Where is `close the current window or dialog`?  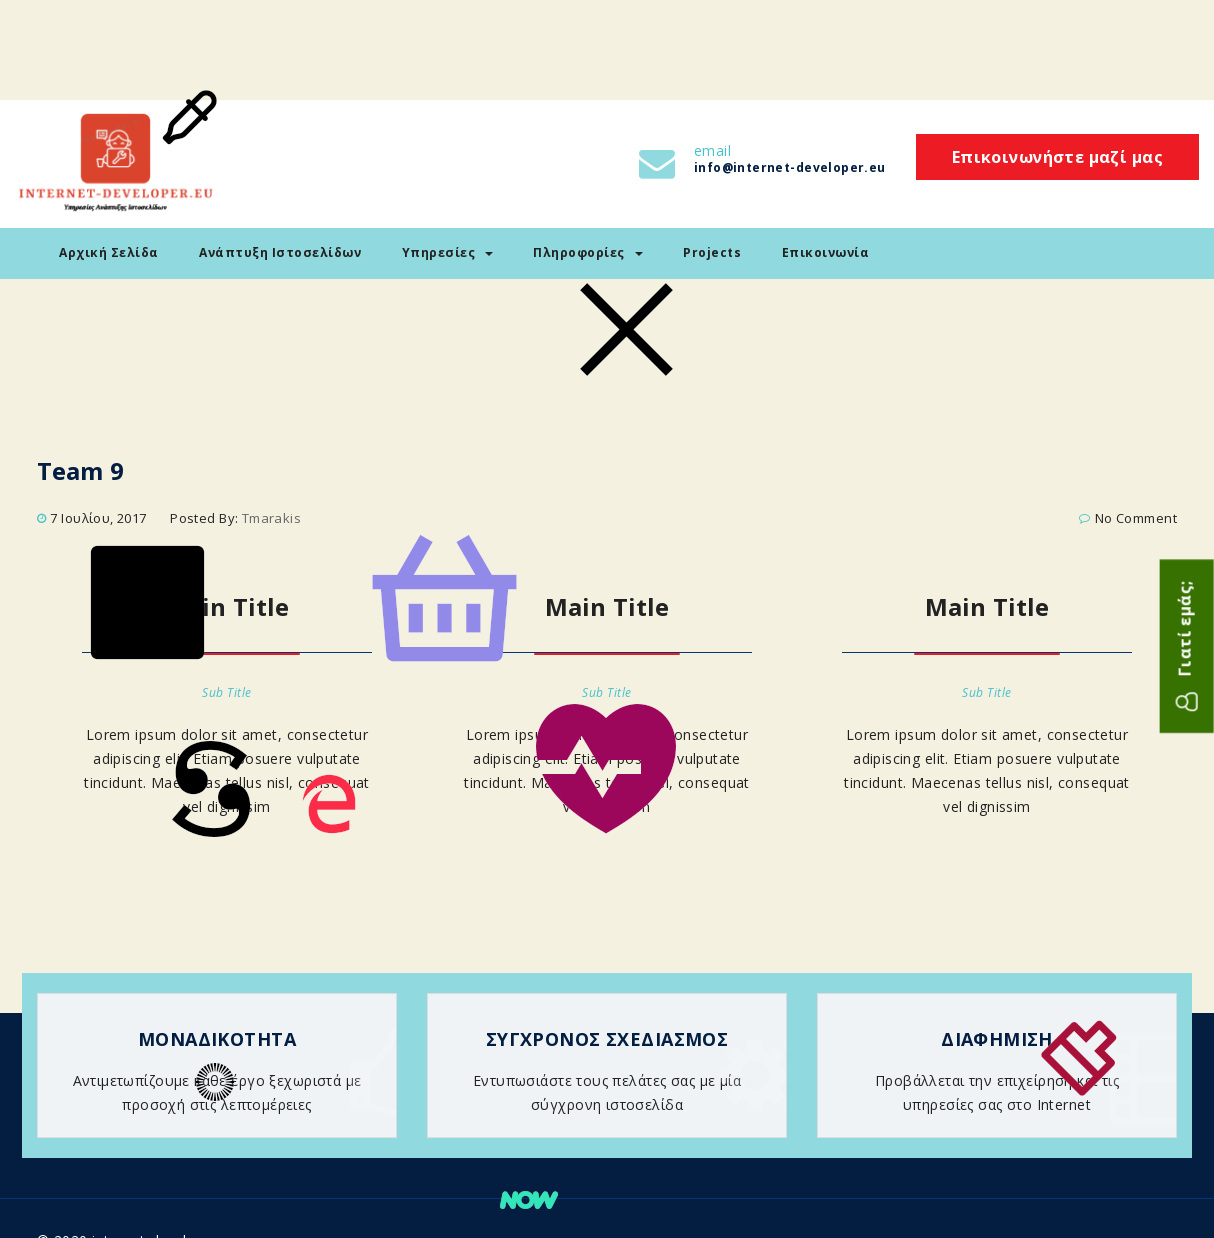
close the current window or dialog is located at coordinates (626, 329).